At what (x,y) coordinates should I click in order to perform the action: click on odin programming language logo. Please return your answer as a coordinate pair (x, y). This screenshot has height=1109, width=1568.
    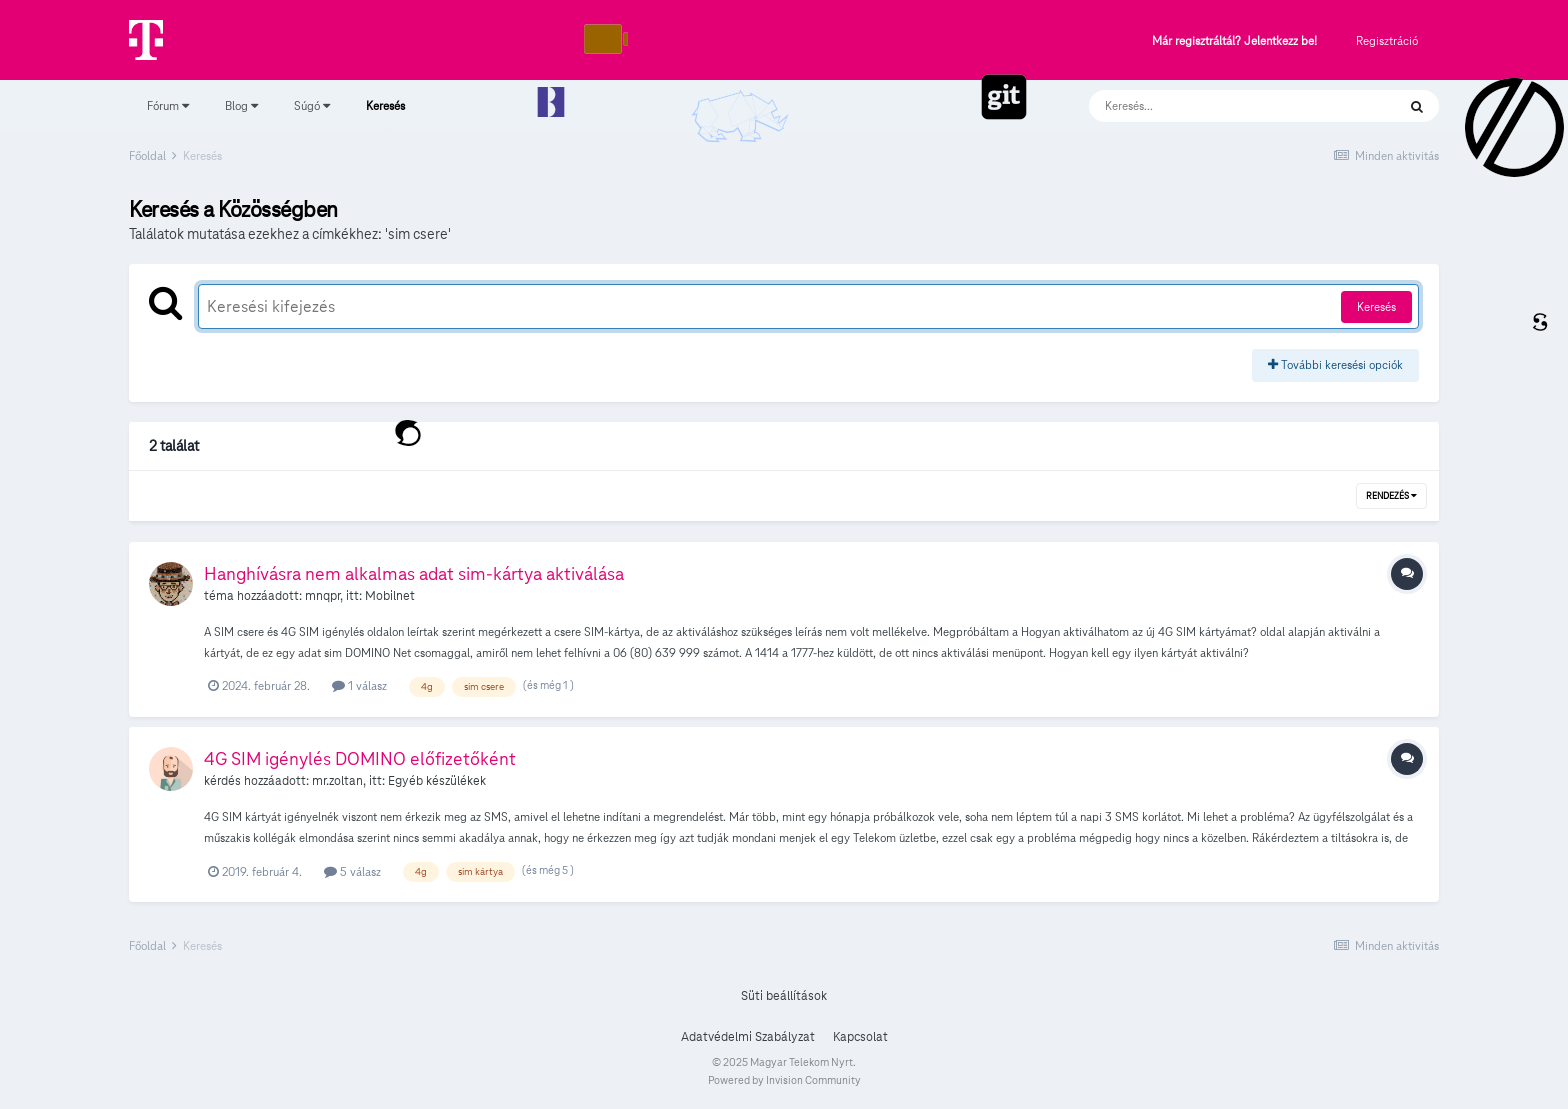
    Looking at the image, I should click on (1514, 127).